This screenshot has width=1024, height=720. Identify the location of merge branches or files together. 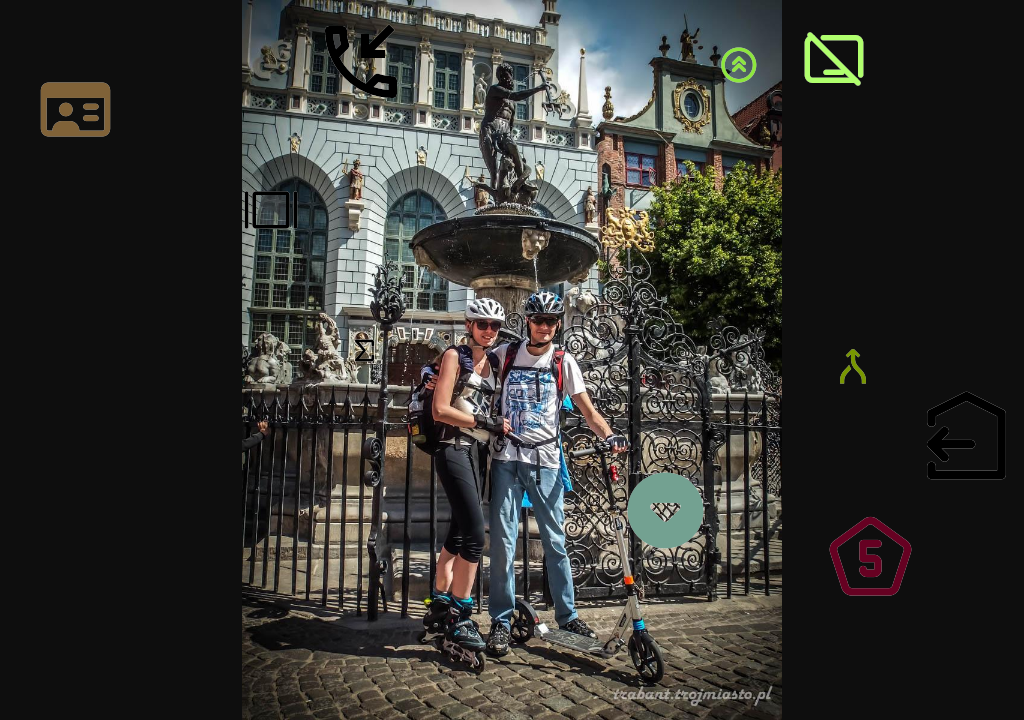
(853, 365).